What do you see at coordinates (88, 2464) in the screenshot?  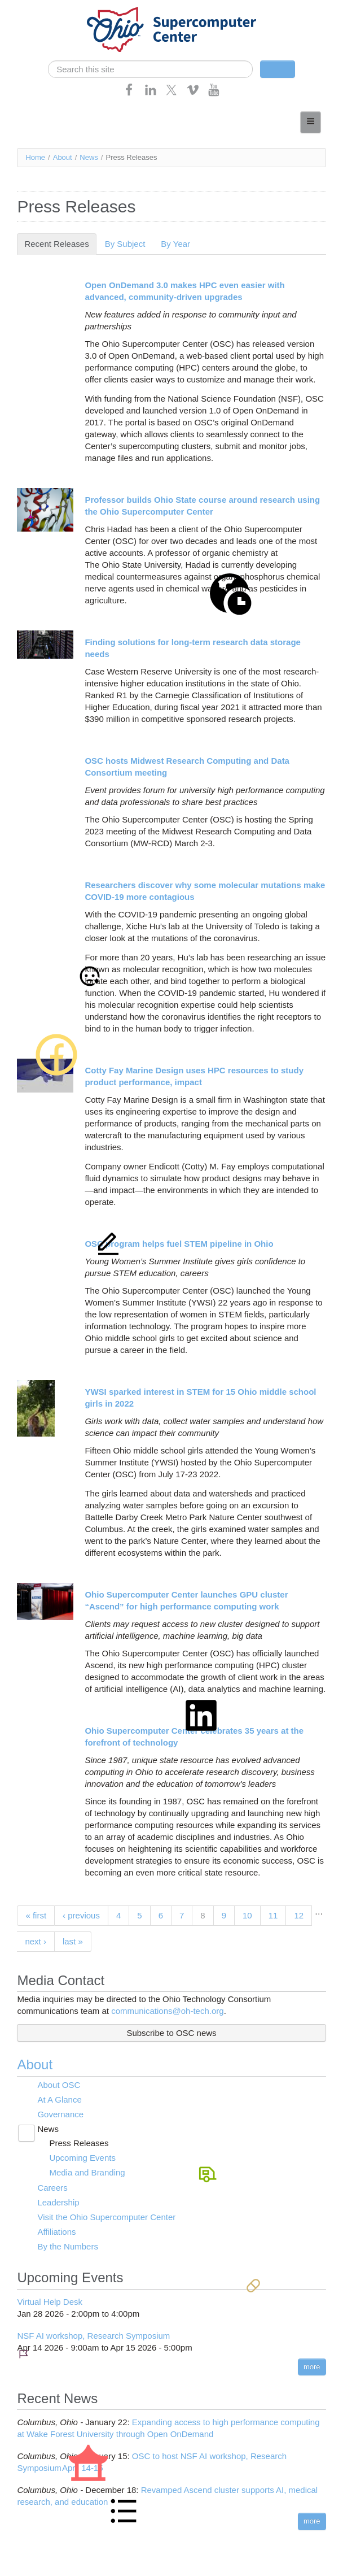 I see `access historical or cultural landmarks` at bounding box center [88, 2464].